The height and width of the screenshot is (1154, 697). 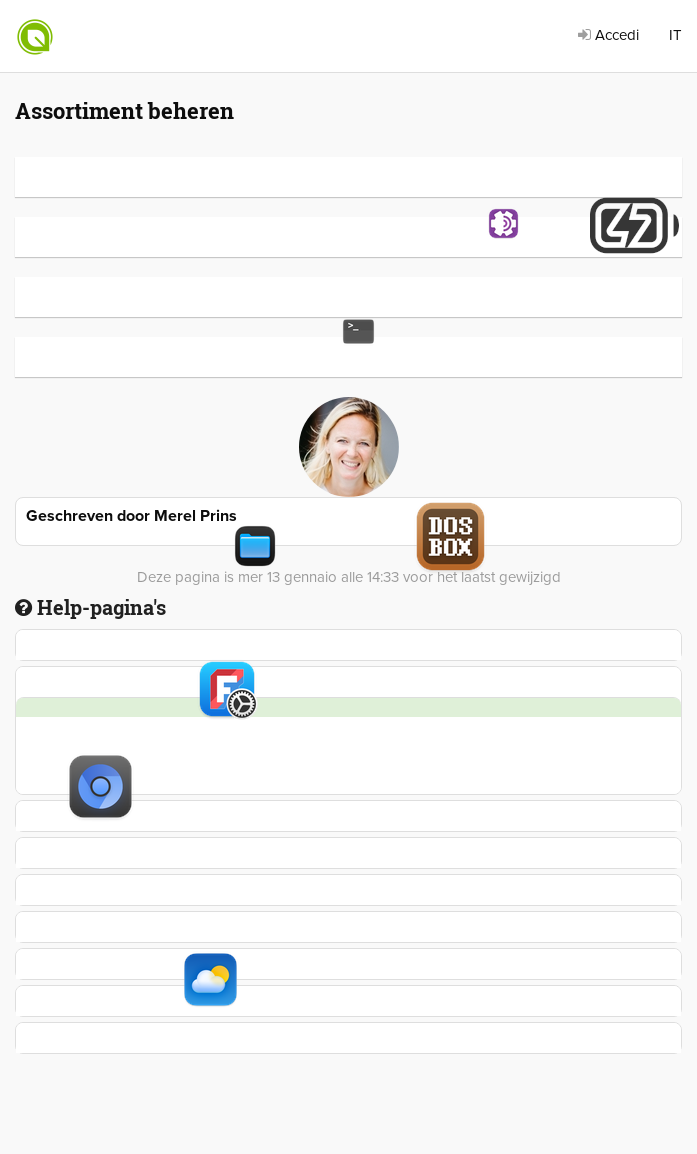 I want to click on open the weather app, so click(x=210, y=979).